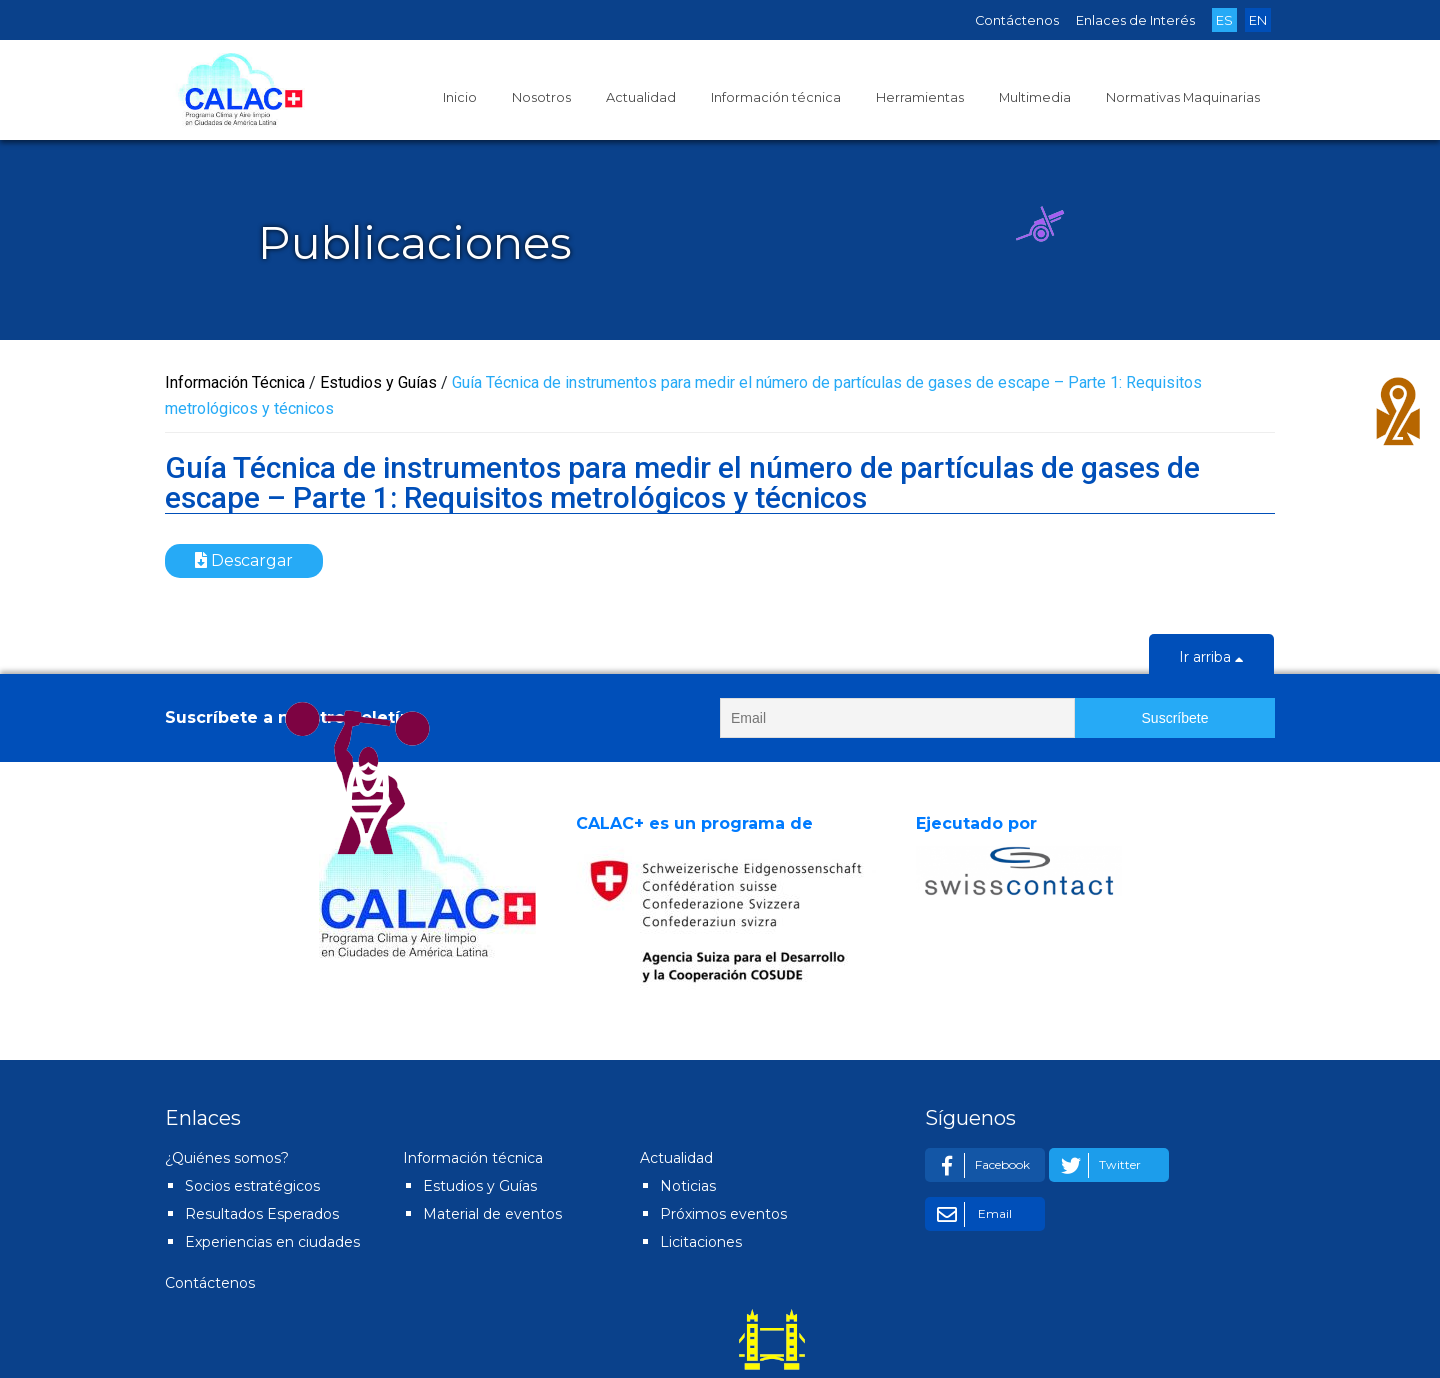  Describe the element at coordinates (1398, 411) in the screenshot. I see `religious or faith-based game element` at that location.